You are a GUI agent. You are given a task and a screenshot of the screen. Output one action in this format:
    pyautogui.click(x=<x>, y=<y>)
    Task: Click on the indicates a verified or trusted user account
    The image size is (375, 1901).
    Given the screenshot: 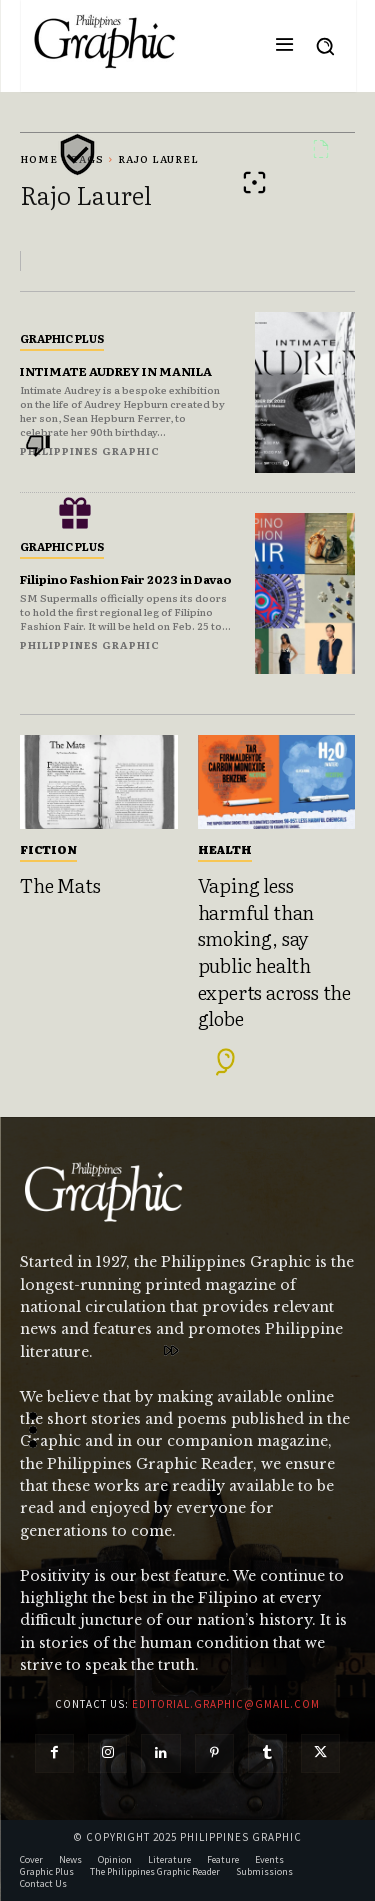 What is the action you would take?
    pyautogui.click(x=77, y=154)
    